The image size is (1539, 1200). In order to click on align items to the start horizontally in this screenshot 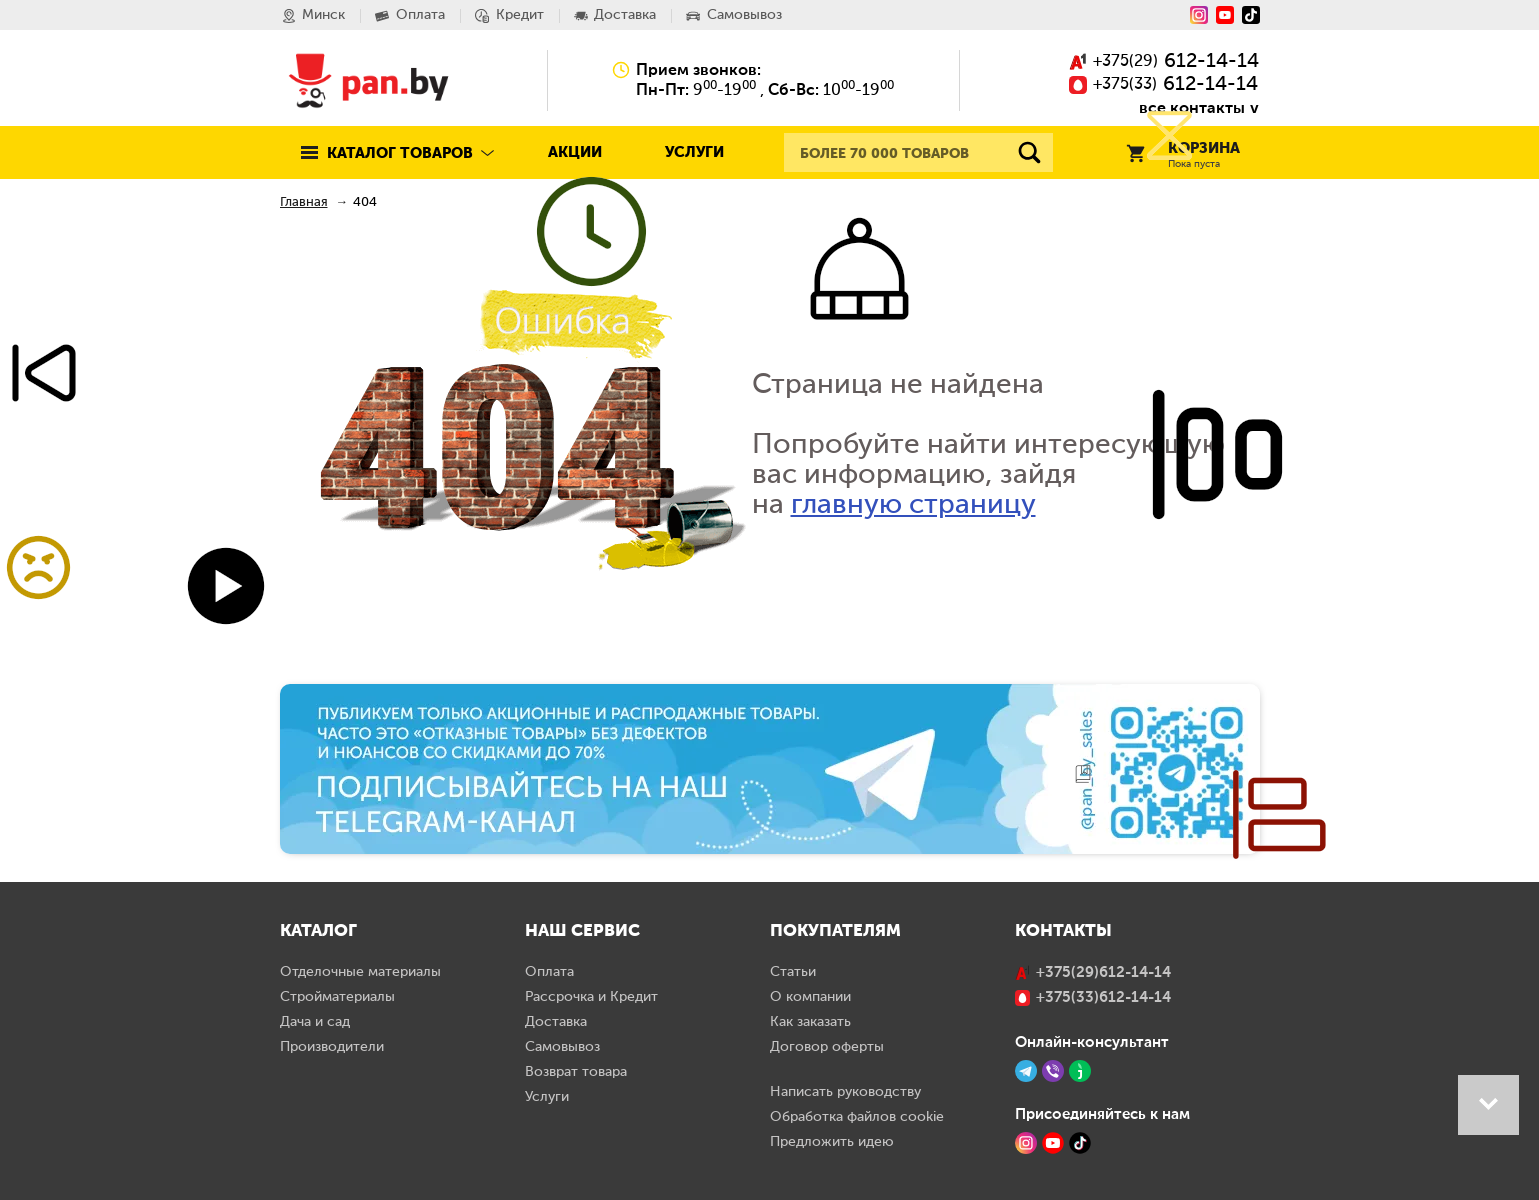, I will do `click(1217, 454)`.